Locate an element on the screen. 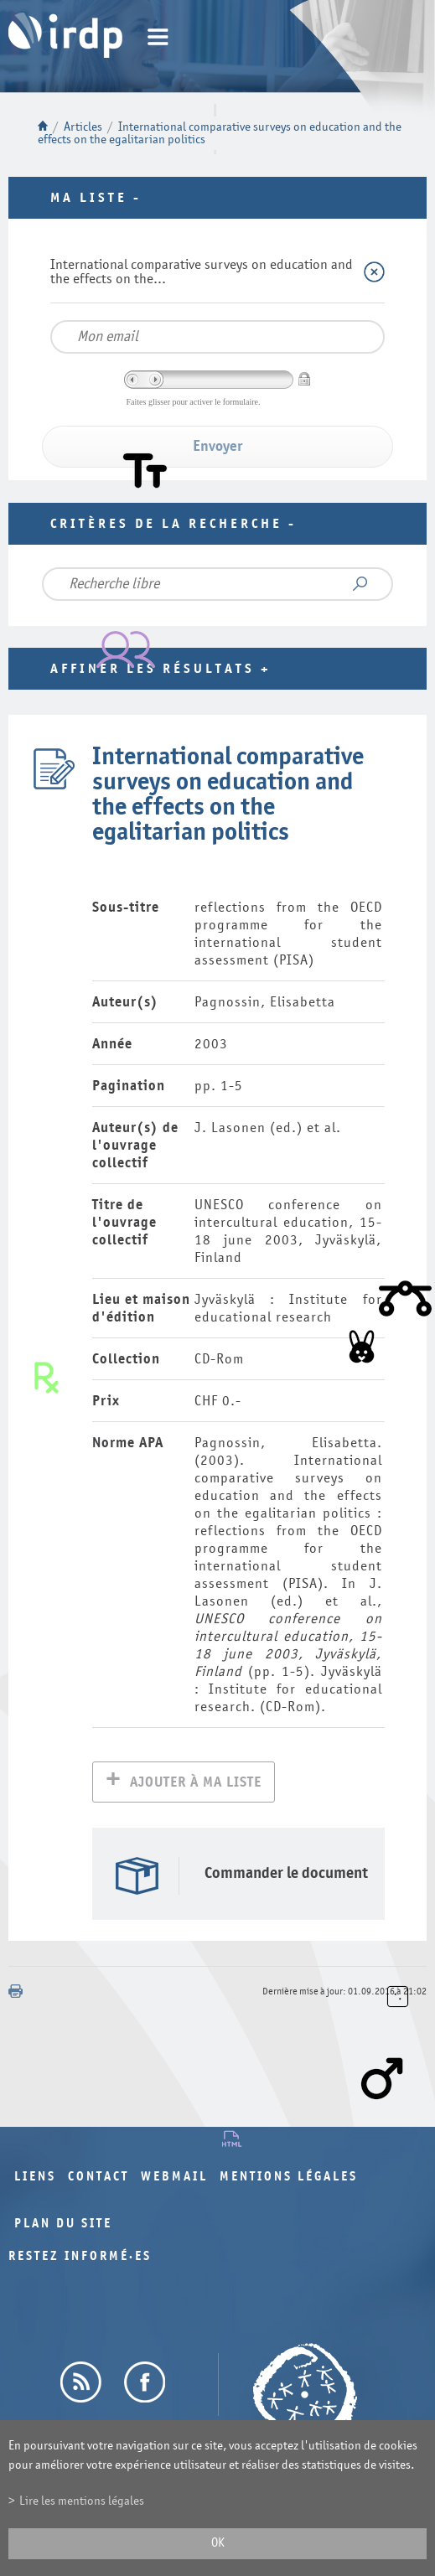  view or open an HTML file is located at coordinates (231, 2139).